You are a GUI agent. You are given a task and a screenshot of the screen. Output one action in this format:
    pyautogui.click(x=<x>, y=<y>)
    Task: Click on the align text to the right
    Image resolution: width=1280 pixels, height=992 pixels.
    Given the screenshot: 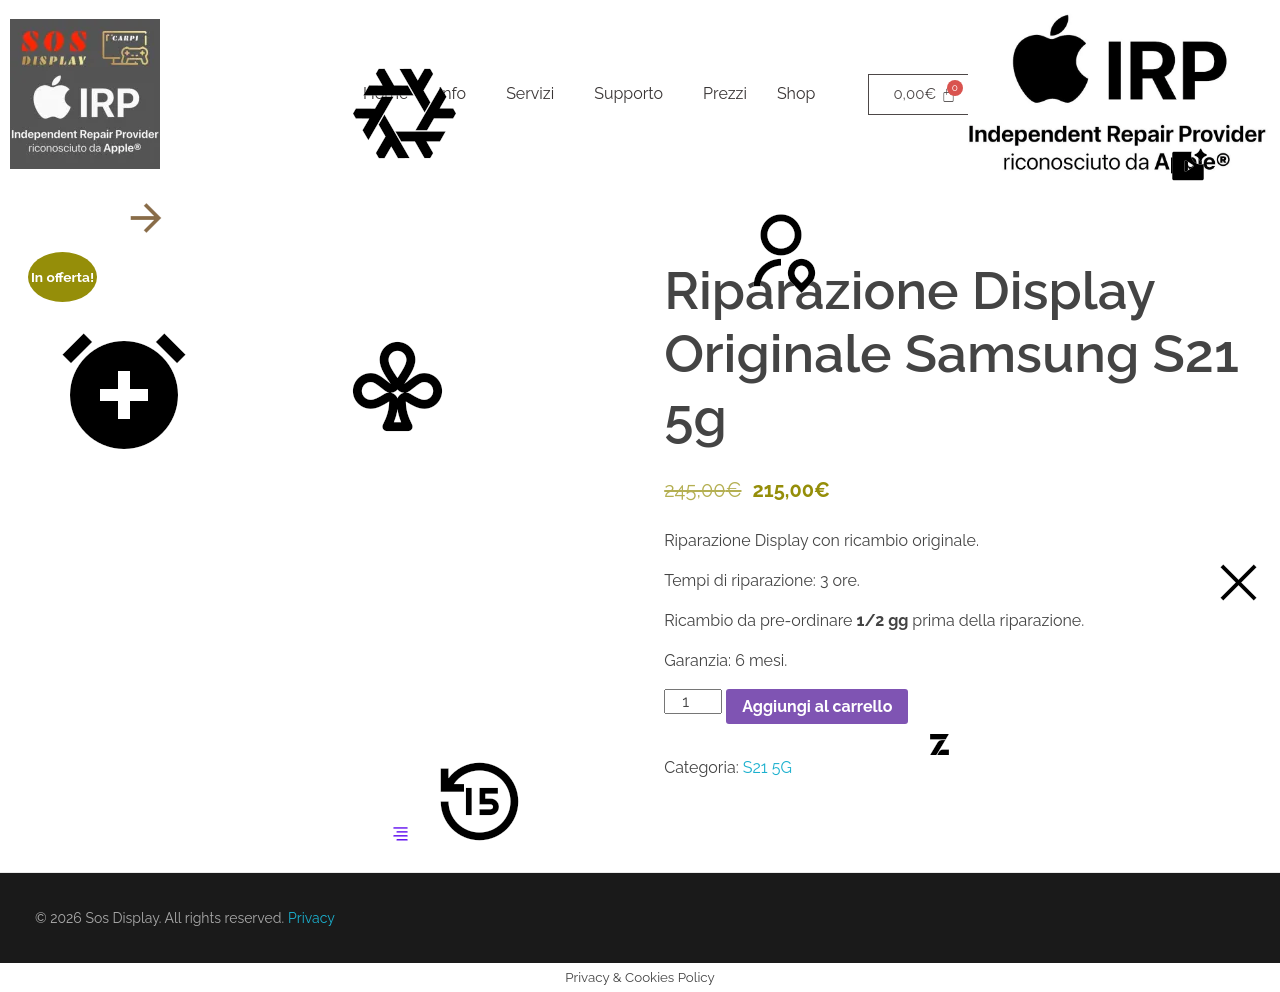 What is the action you would take?
    pyautogui.click(x=400, y=833)
    